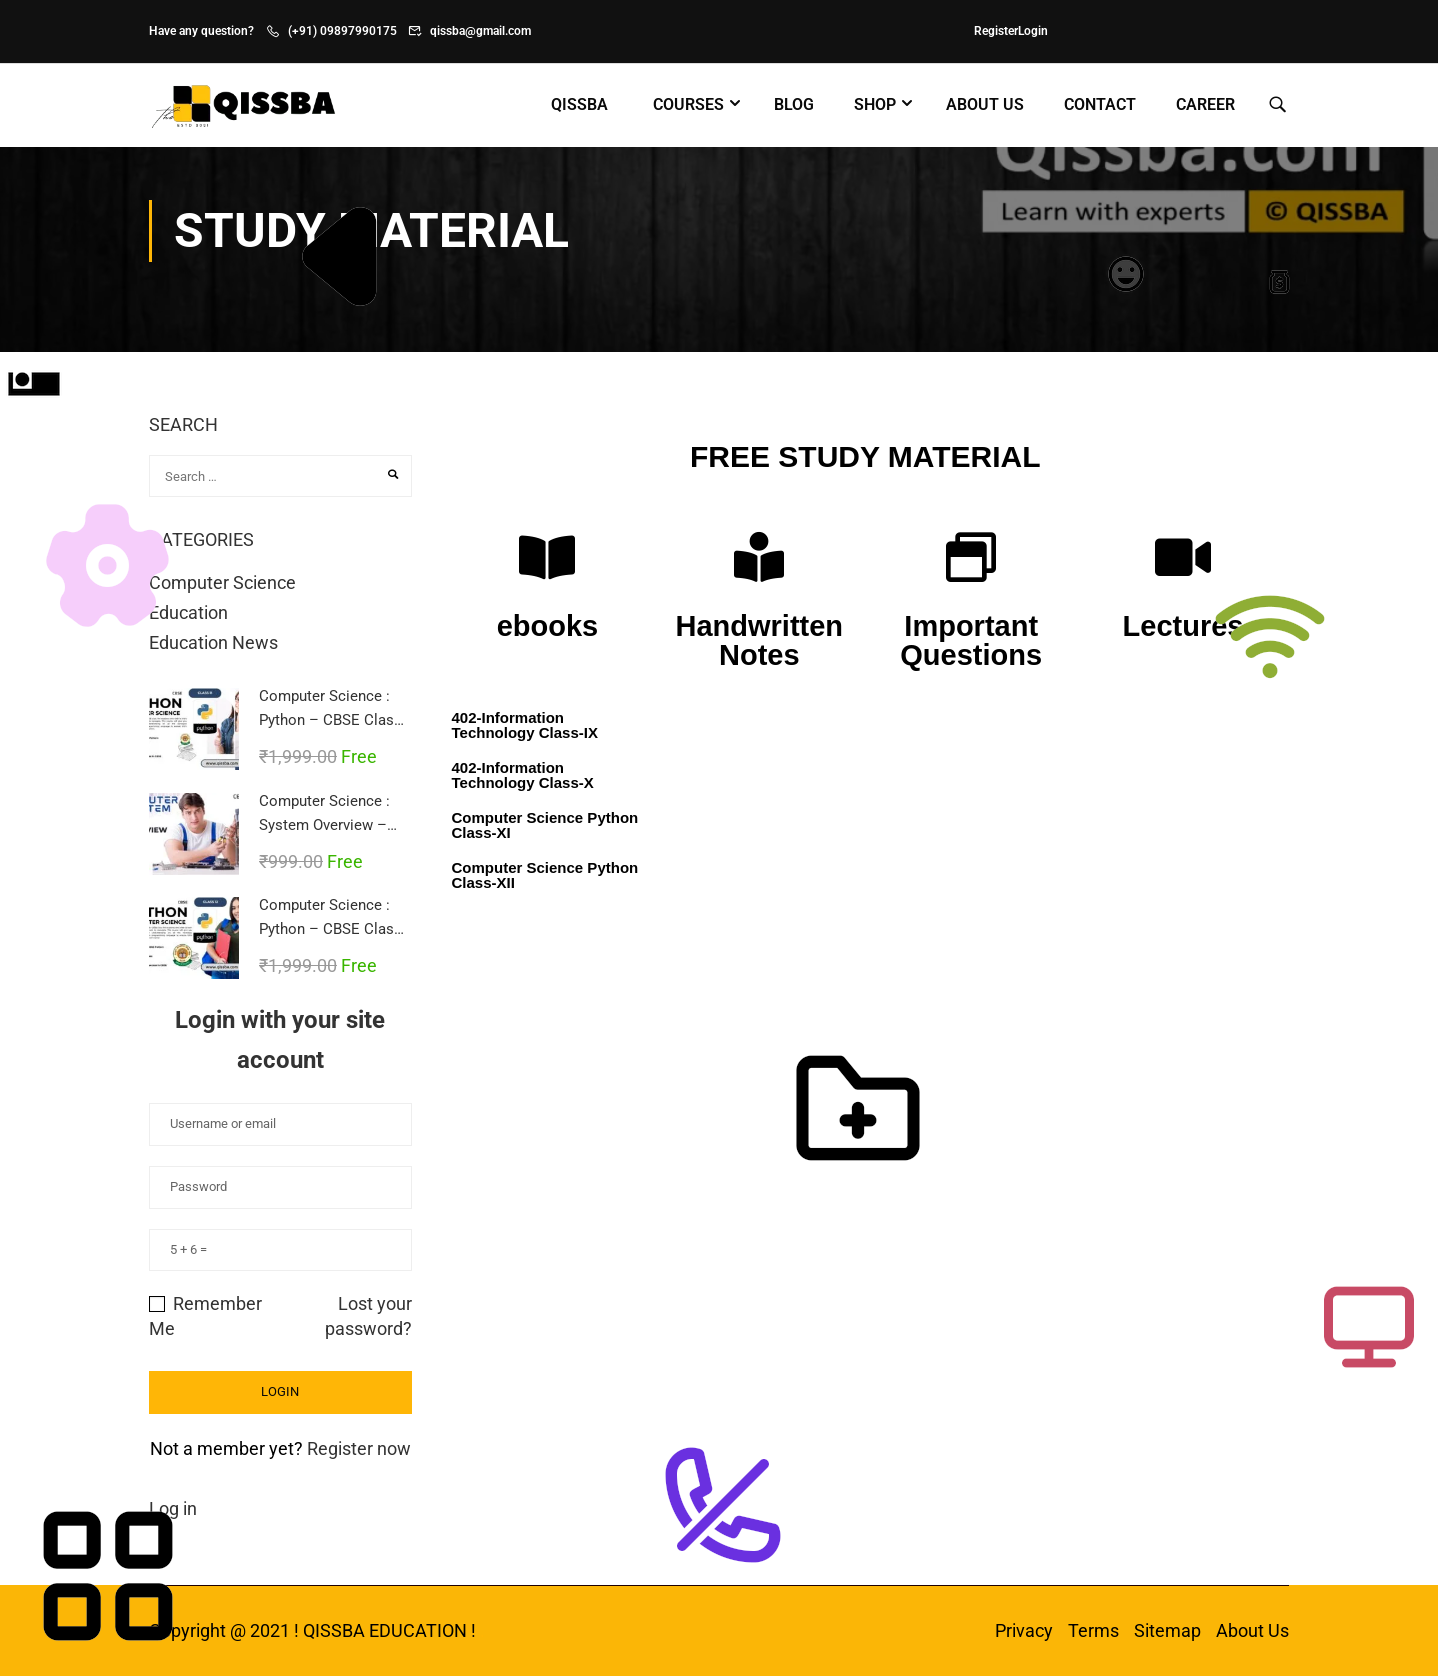 This screenshot has width=1438, height=1676. Describe the element at coordinates (108, 1576) in the screenshot. I see `view items in grid layout` at that location.